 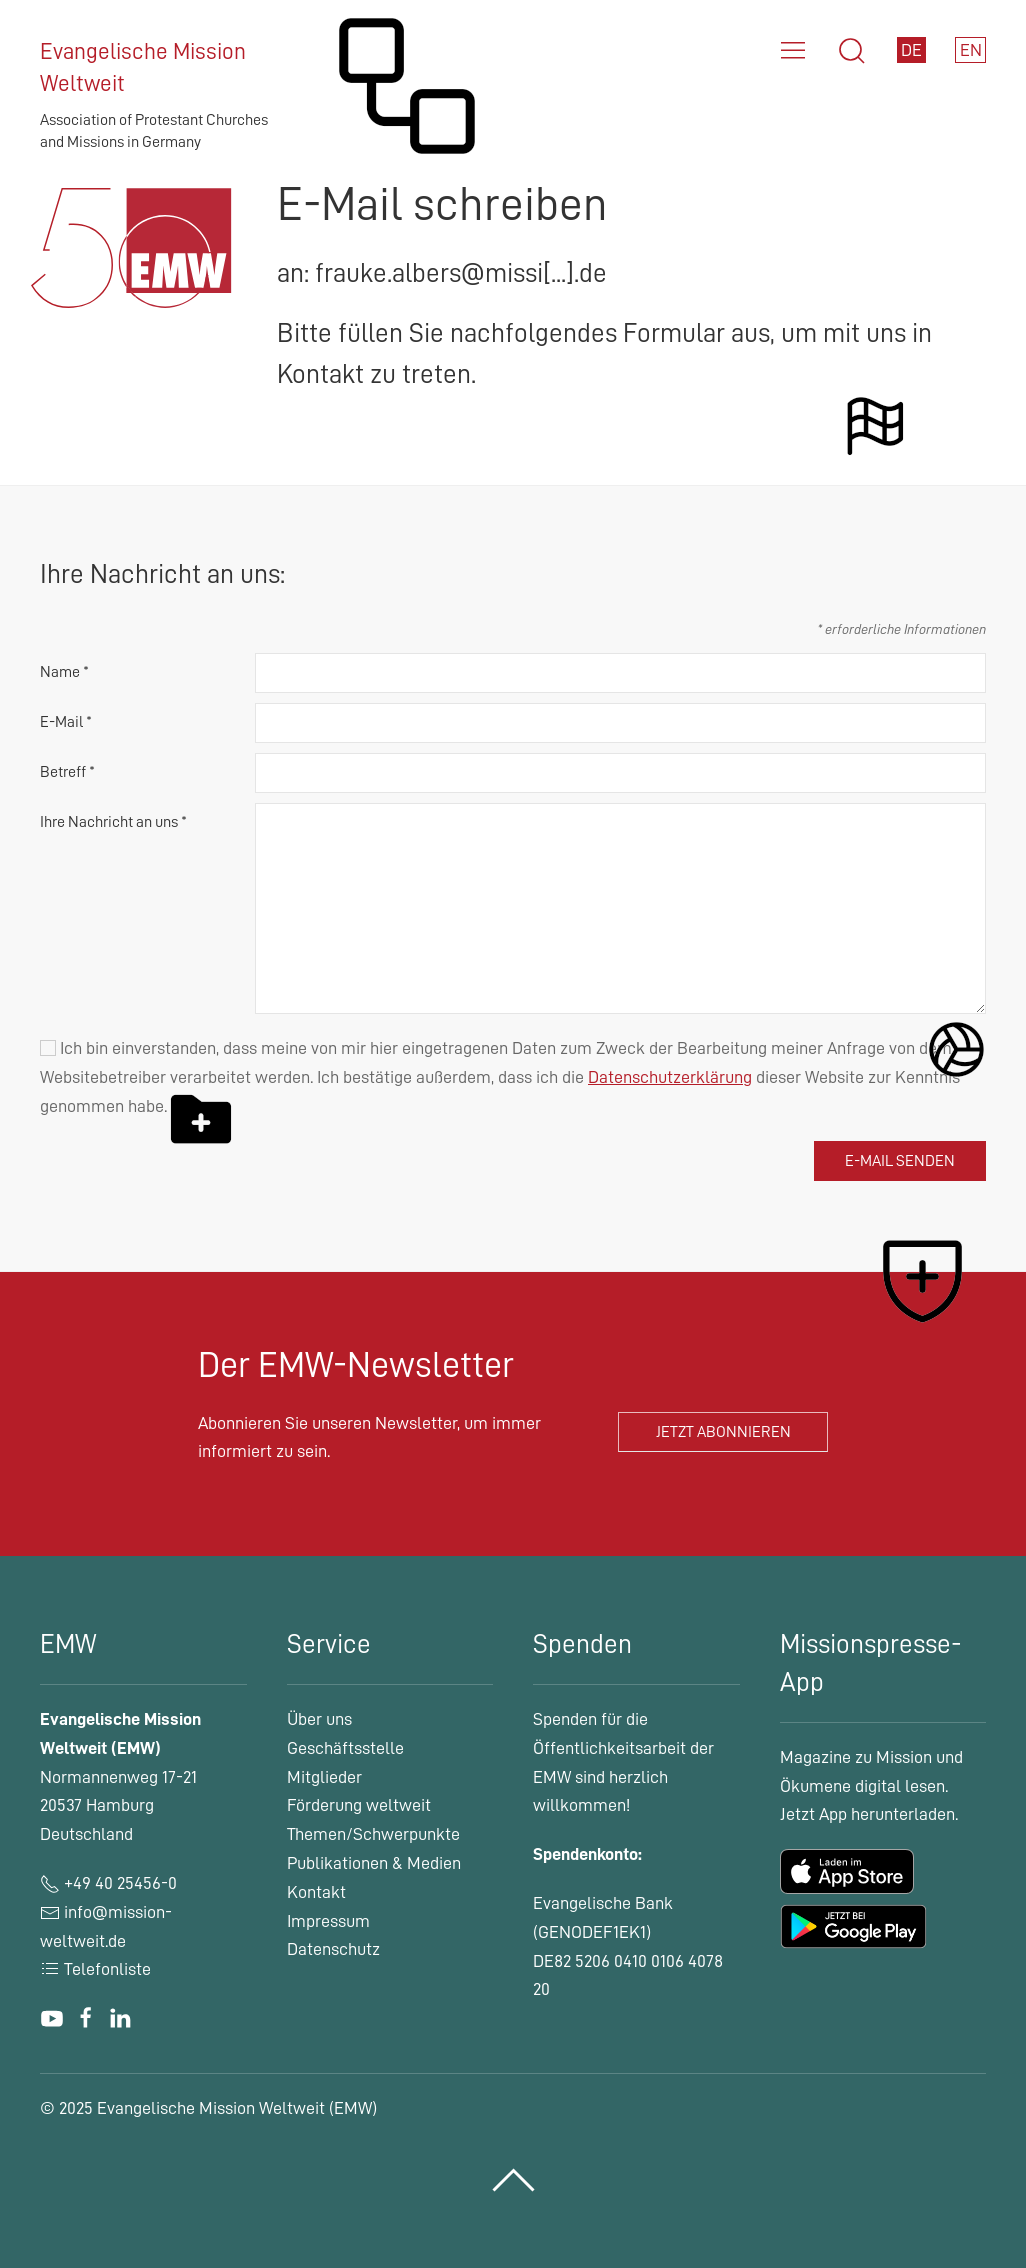 I want to click on access volleyball or beach sports content, so click(x=956, y=1049).